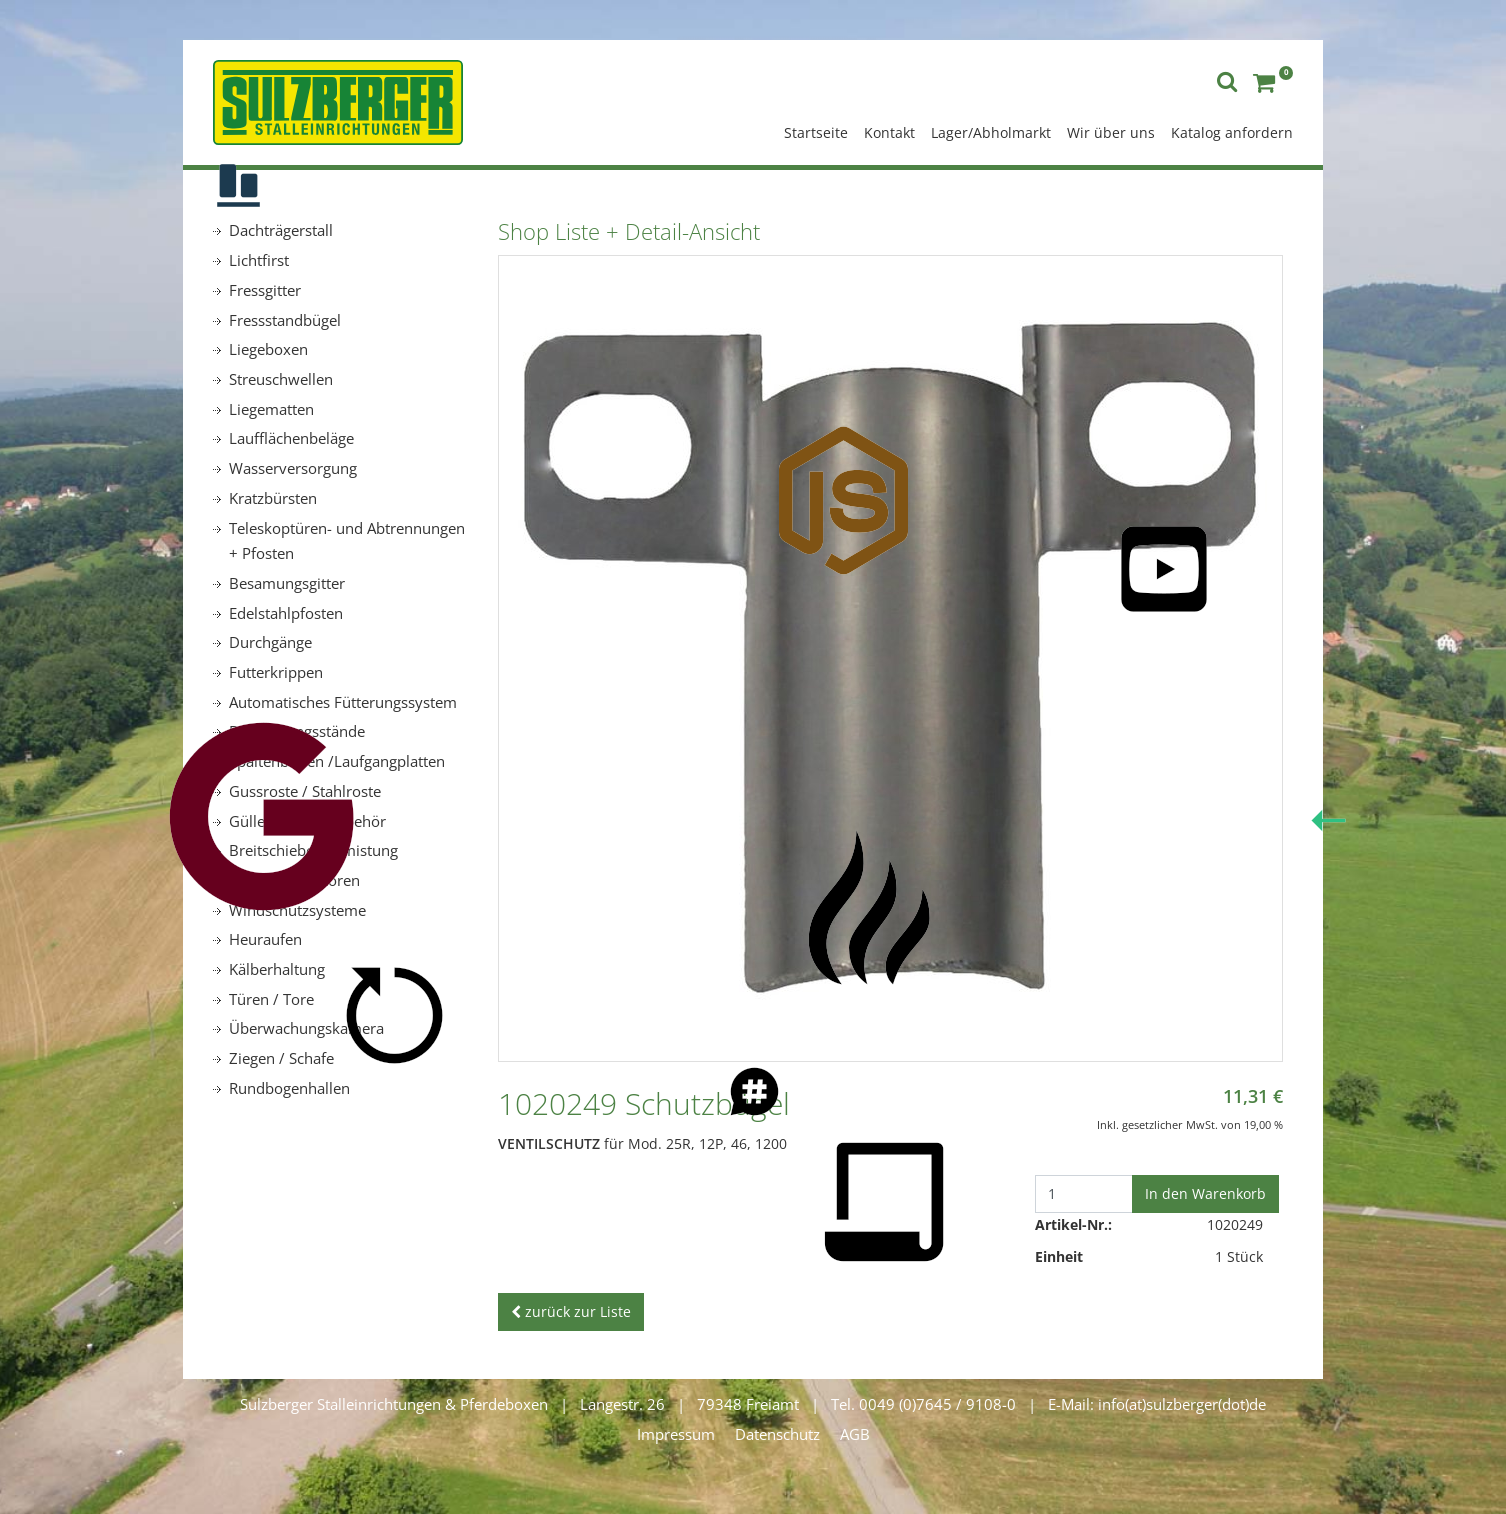 This screenshot has width=1506, height=1514. What do you see at coordinates (843, 500) in the screenshot?
I see `Node.js runtime environment logo` at bounding box center [843, 500].